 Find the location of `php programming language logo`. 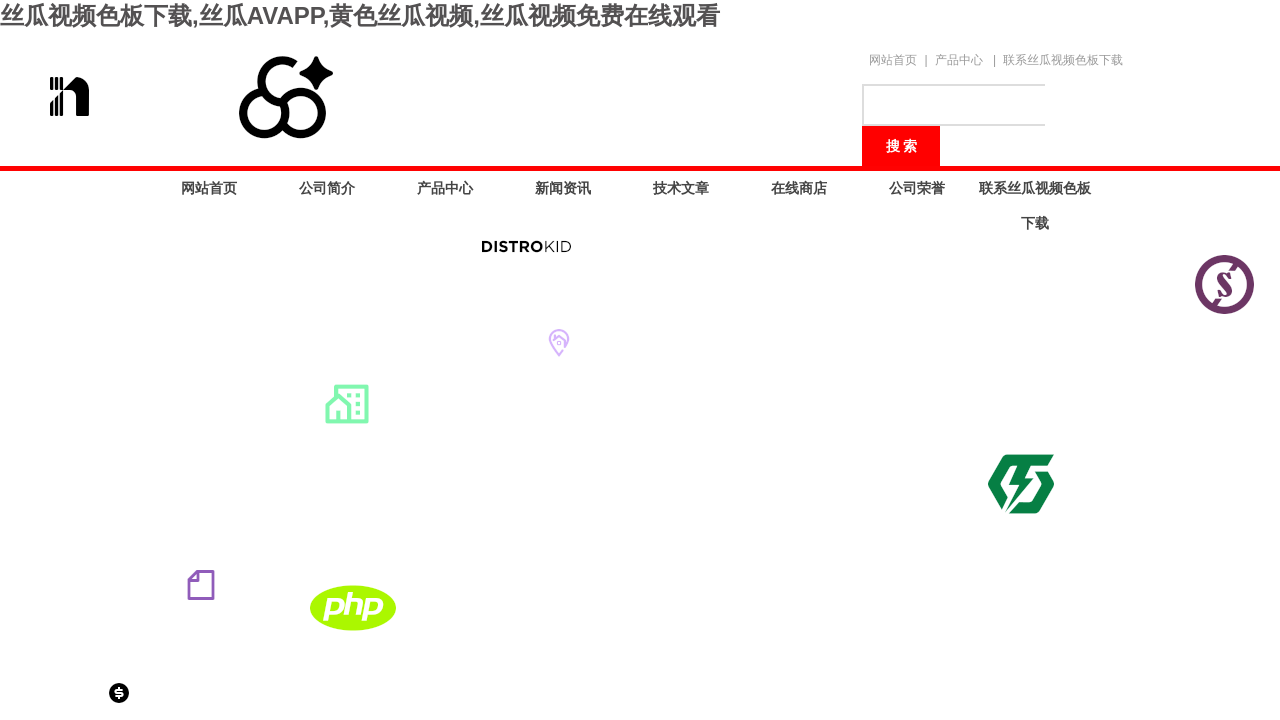

php programming language logo is located at coordinates (353, 608).